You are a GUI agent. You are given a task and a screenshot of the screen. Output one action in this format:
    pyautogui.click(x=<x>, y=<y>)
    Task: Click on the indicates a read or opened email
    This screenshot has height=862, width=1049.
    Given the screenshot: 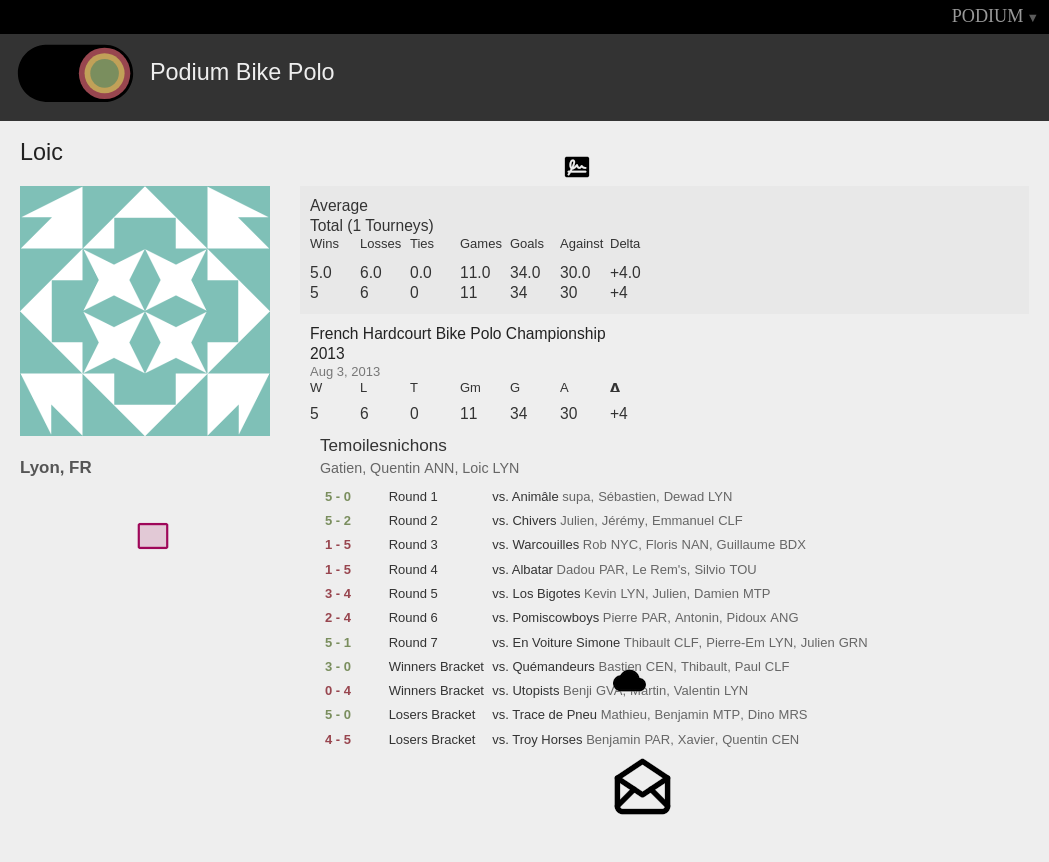 What is the action you would take?
    pyautogui.click(x=642, y=786)
    